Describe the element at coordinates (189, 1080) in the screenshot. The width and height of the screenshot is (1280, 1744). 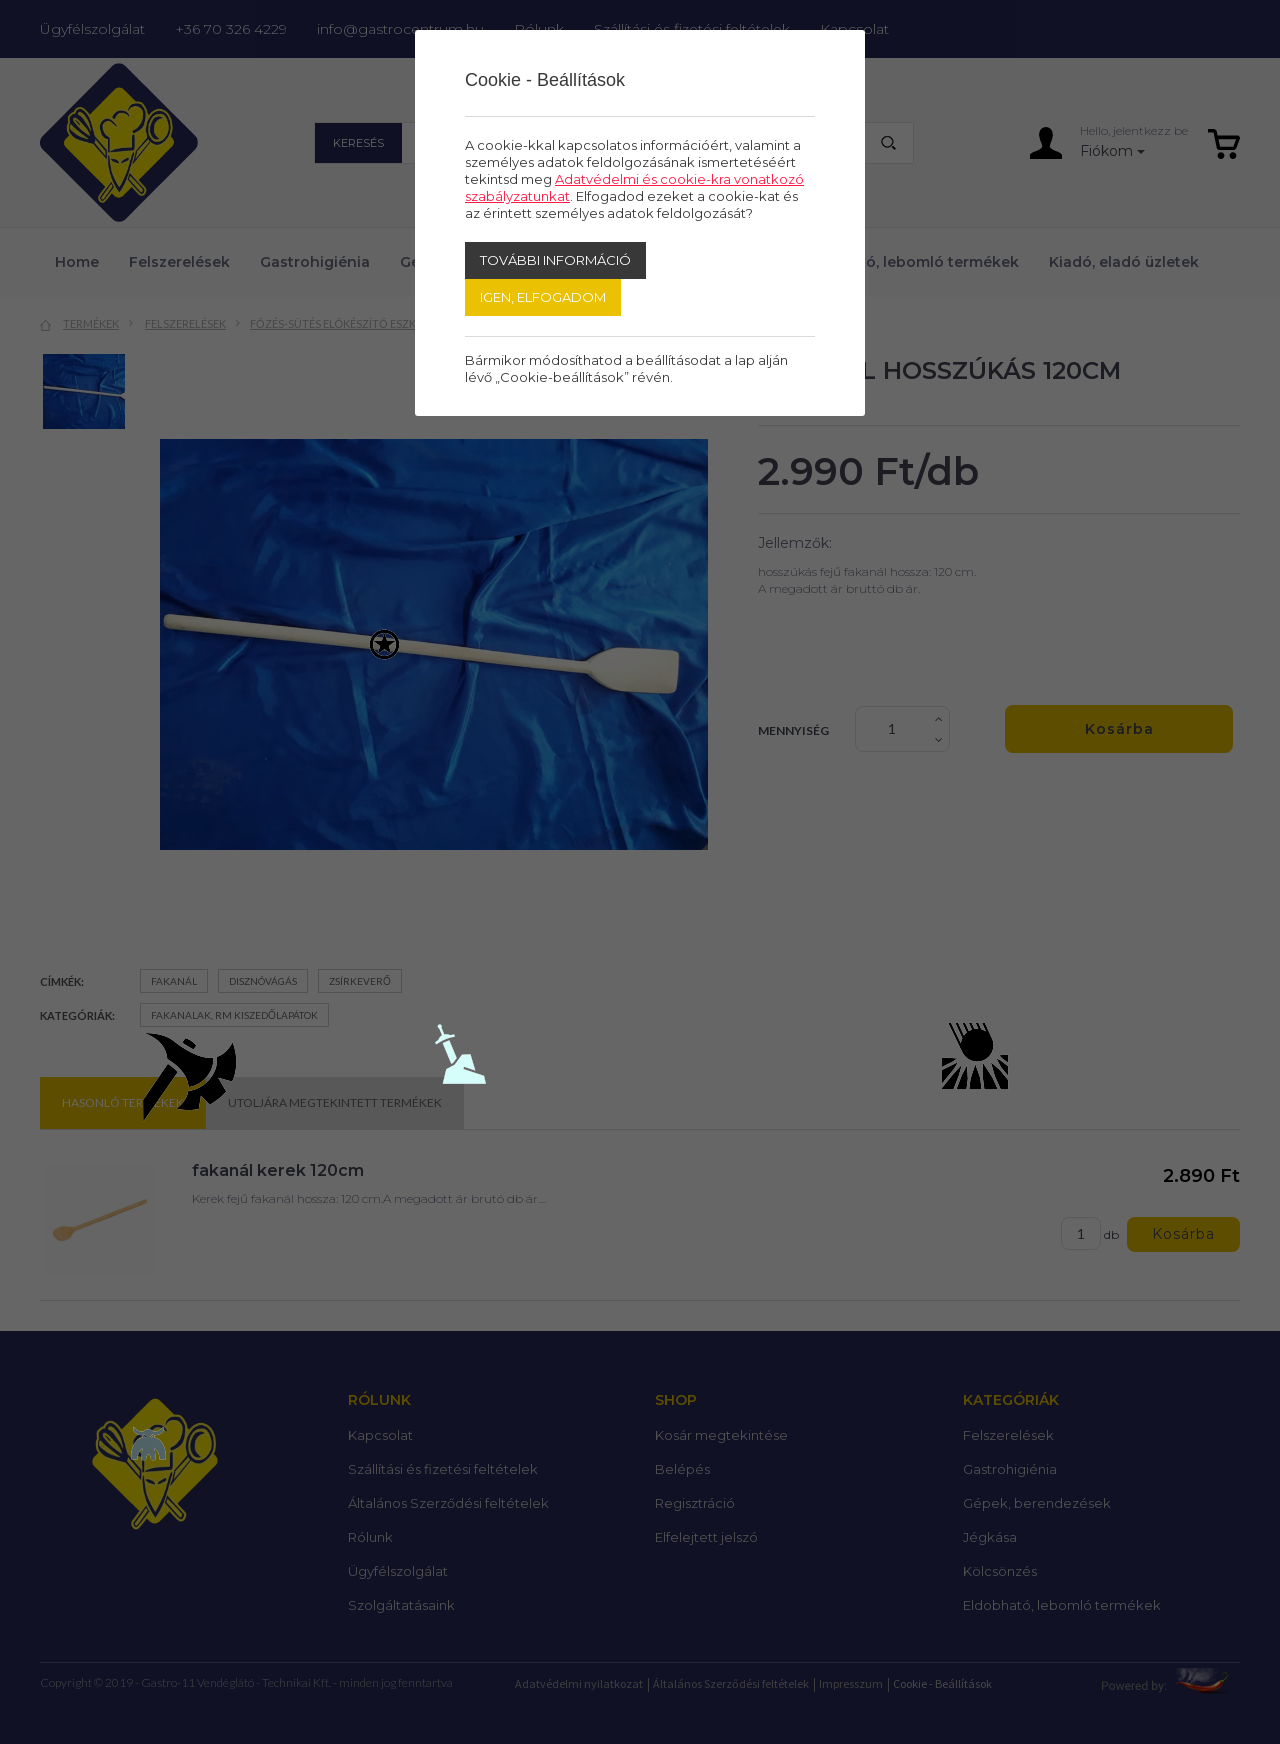
I see `indicates a damaged or worn weapon in inventory` at that location.